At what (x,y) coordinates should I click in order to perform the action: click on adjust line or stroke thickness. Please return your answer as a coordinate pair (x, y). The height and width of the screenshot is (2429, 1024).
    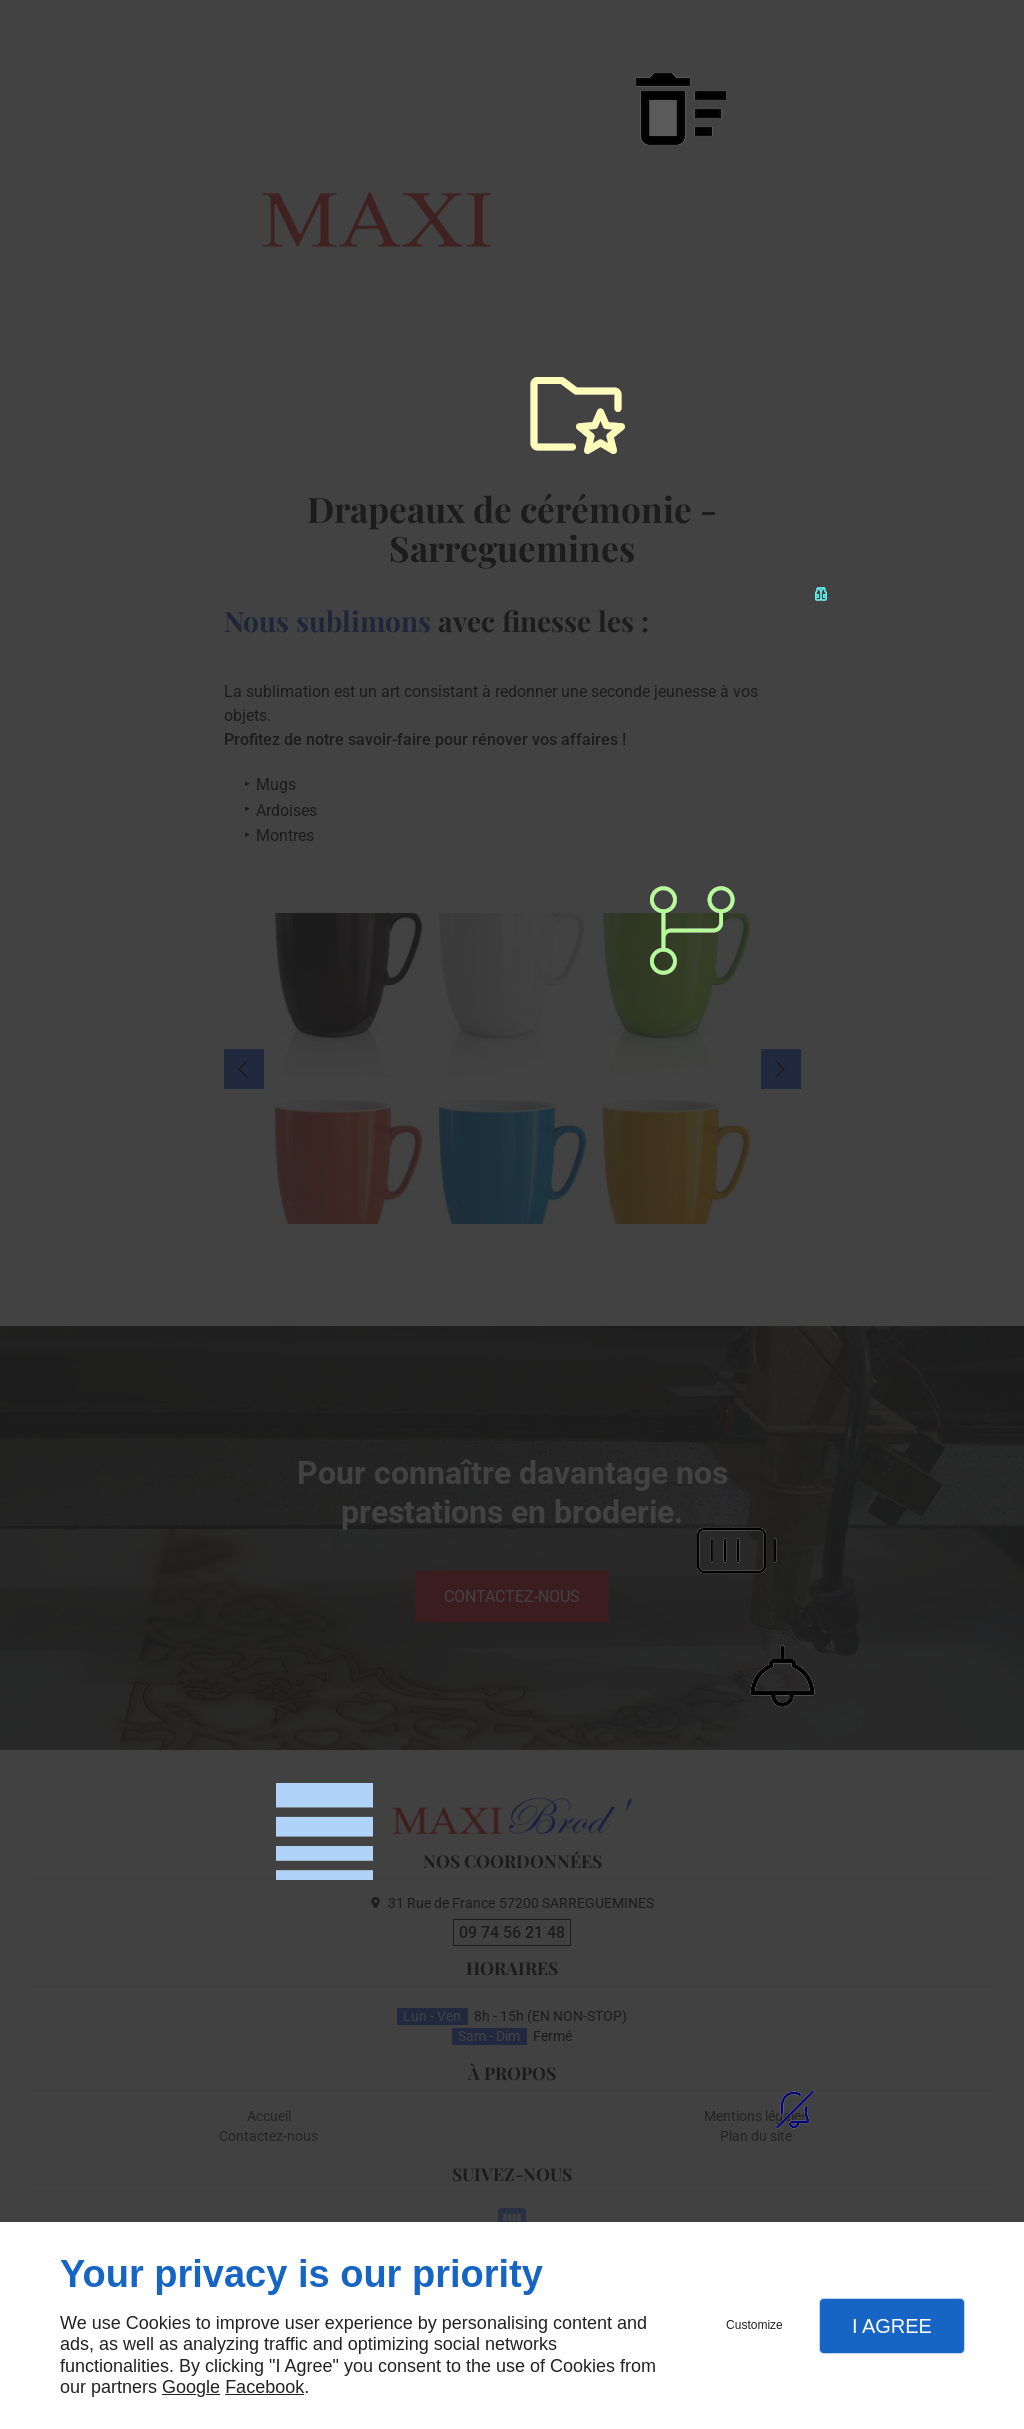
    Looking at the image, I should click on (324, 1831).